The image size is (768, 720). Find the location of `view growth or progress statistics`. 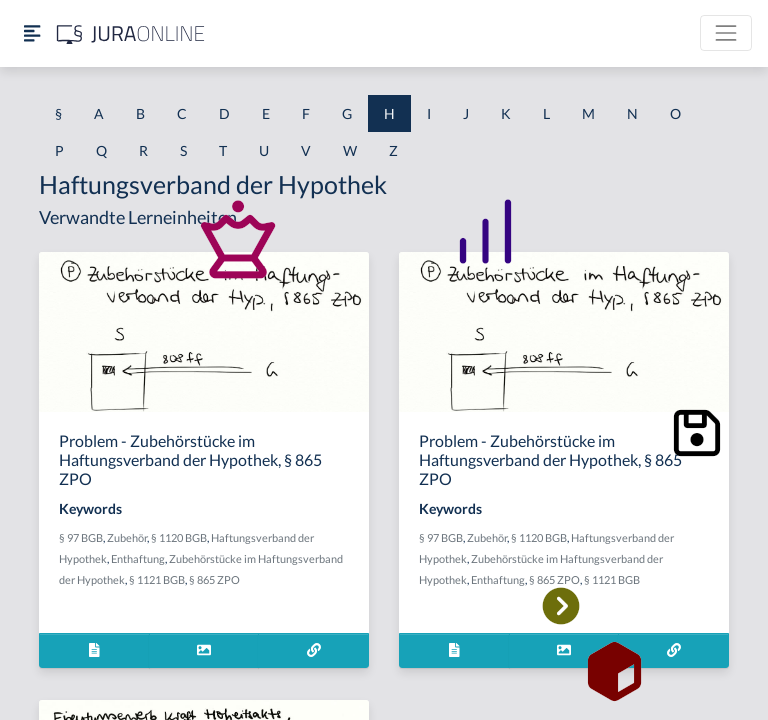

view growth or progress statistics is located at coordinates (485, 231).